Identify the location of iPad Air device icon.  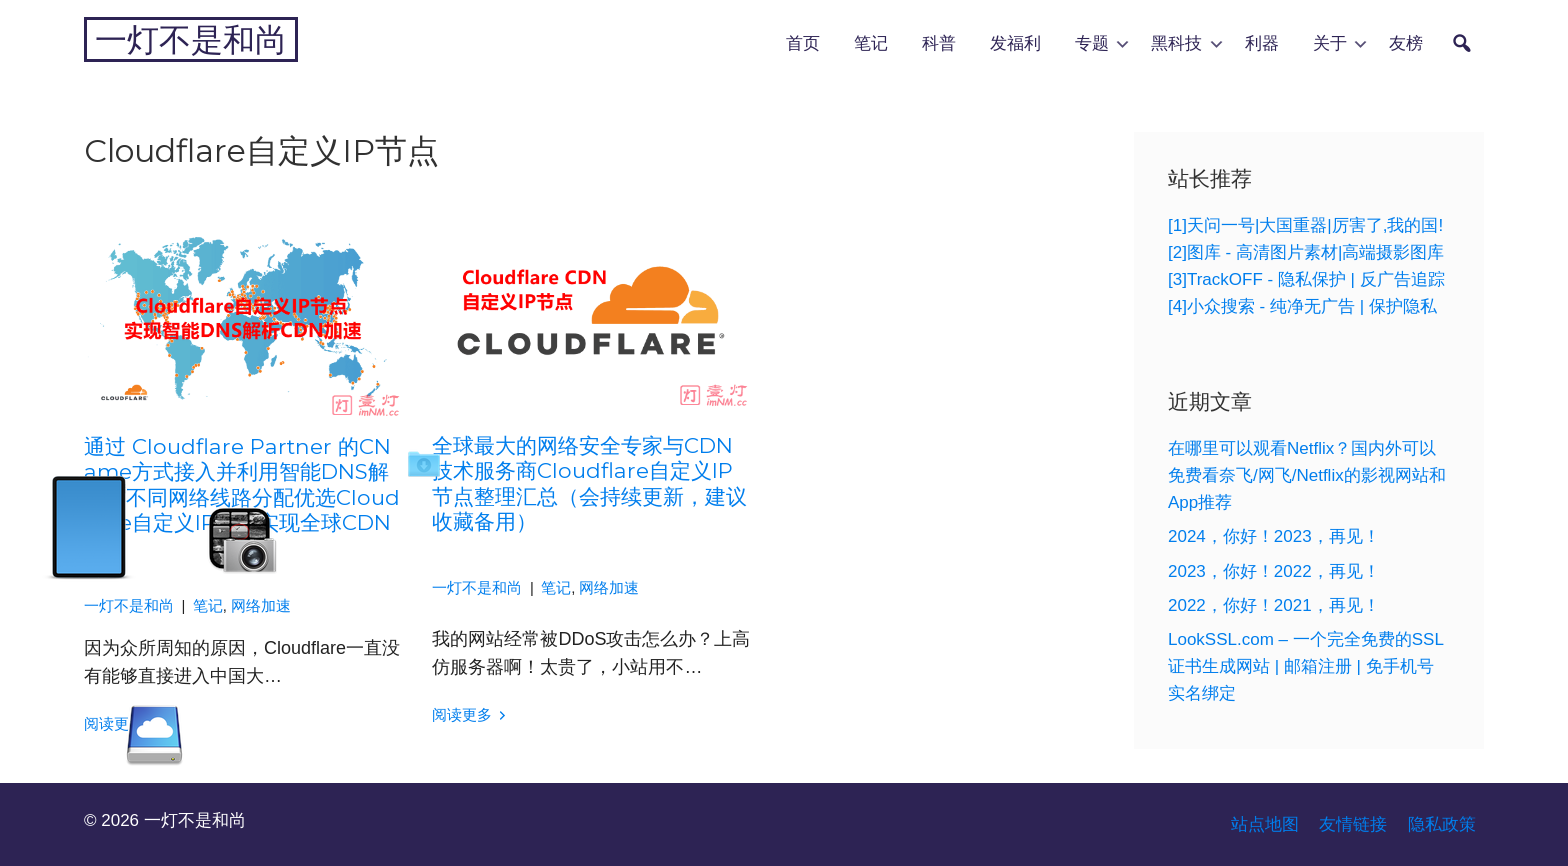
(89, 528).